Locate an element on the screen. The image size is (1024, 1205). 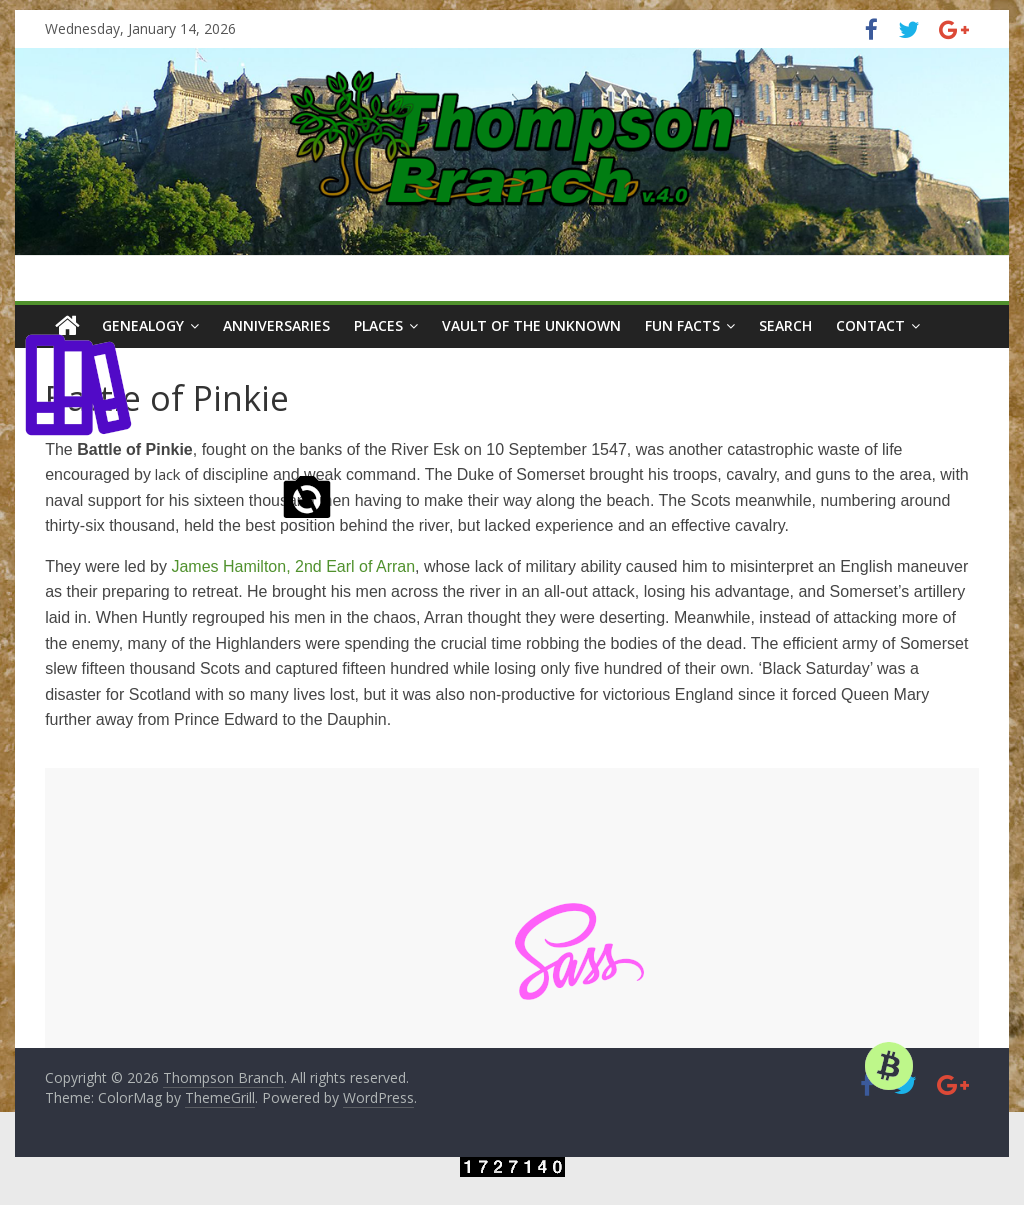
Sass CSS preprocessor logo is located at coordinates (579, 951).